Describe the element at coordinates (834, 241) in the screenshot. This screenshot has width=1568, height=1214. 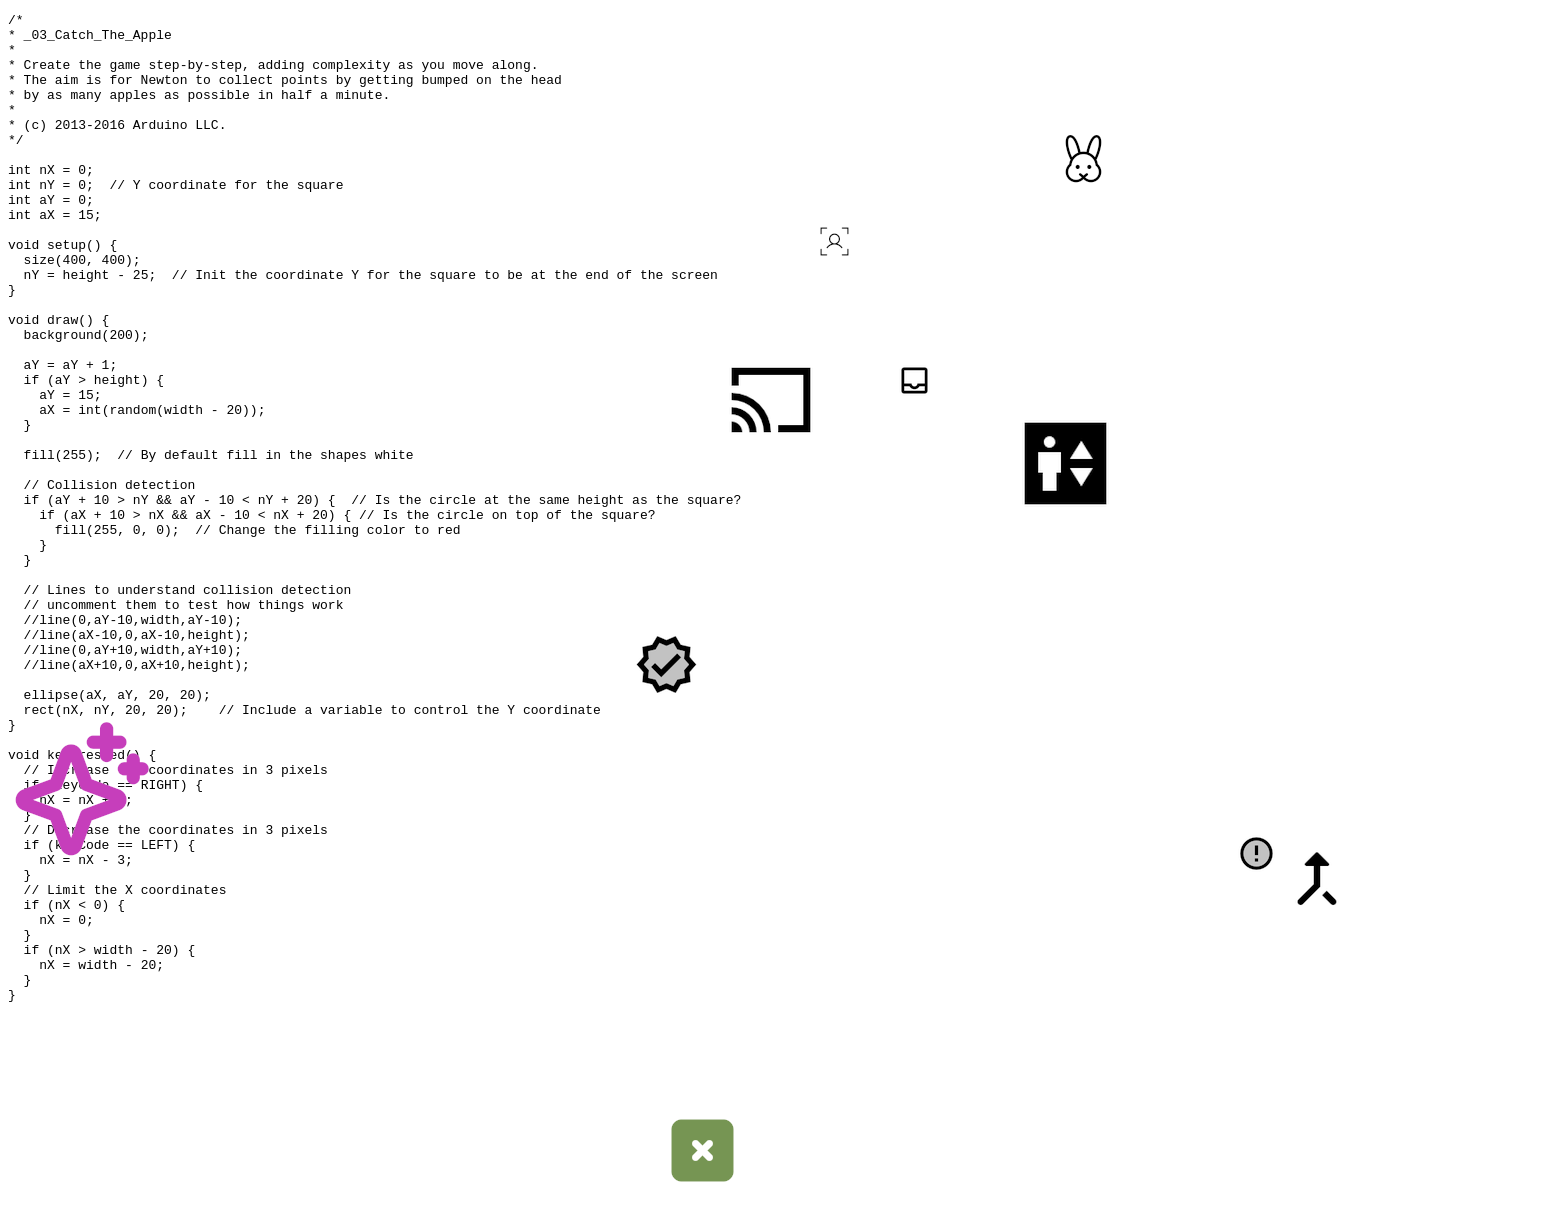
I see `focus on or locate a specific user` at that location.